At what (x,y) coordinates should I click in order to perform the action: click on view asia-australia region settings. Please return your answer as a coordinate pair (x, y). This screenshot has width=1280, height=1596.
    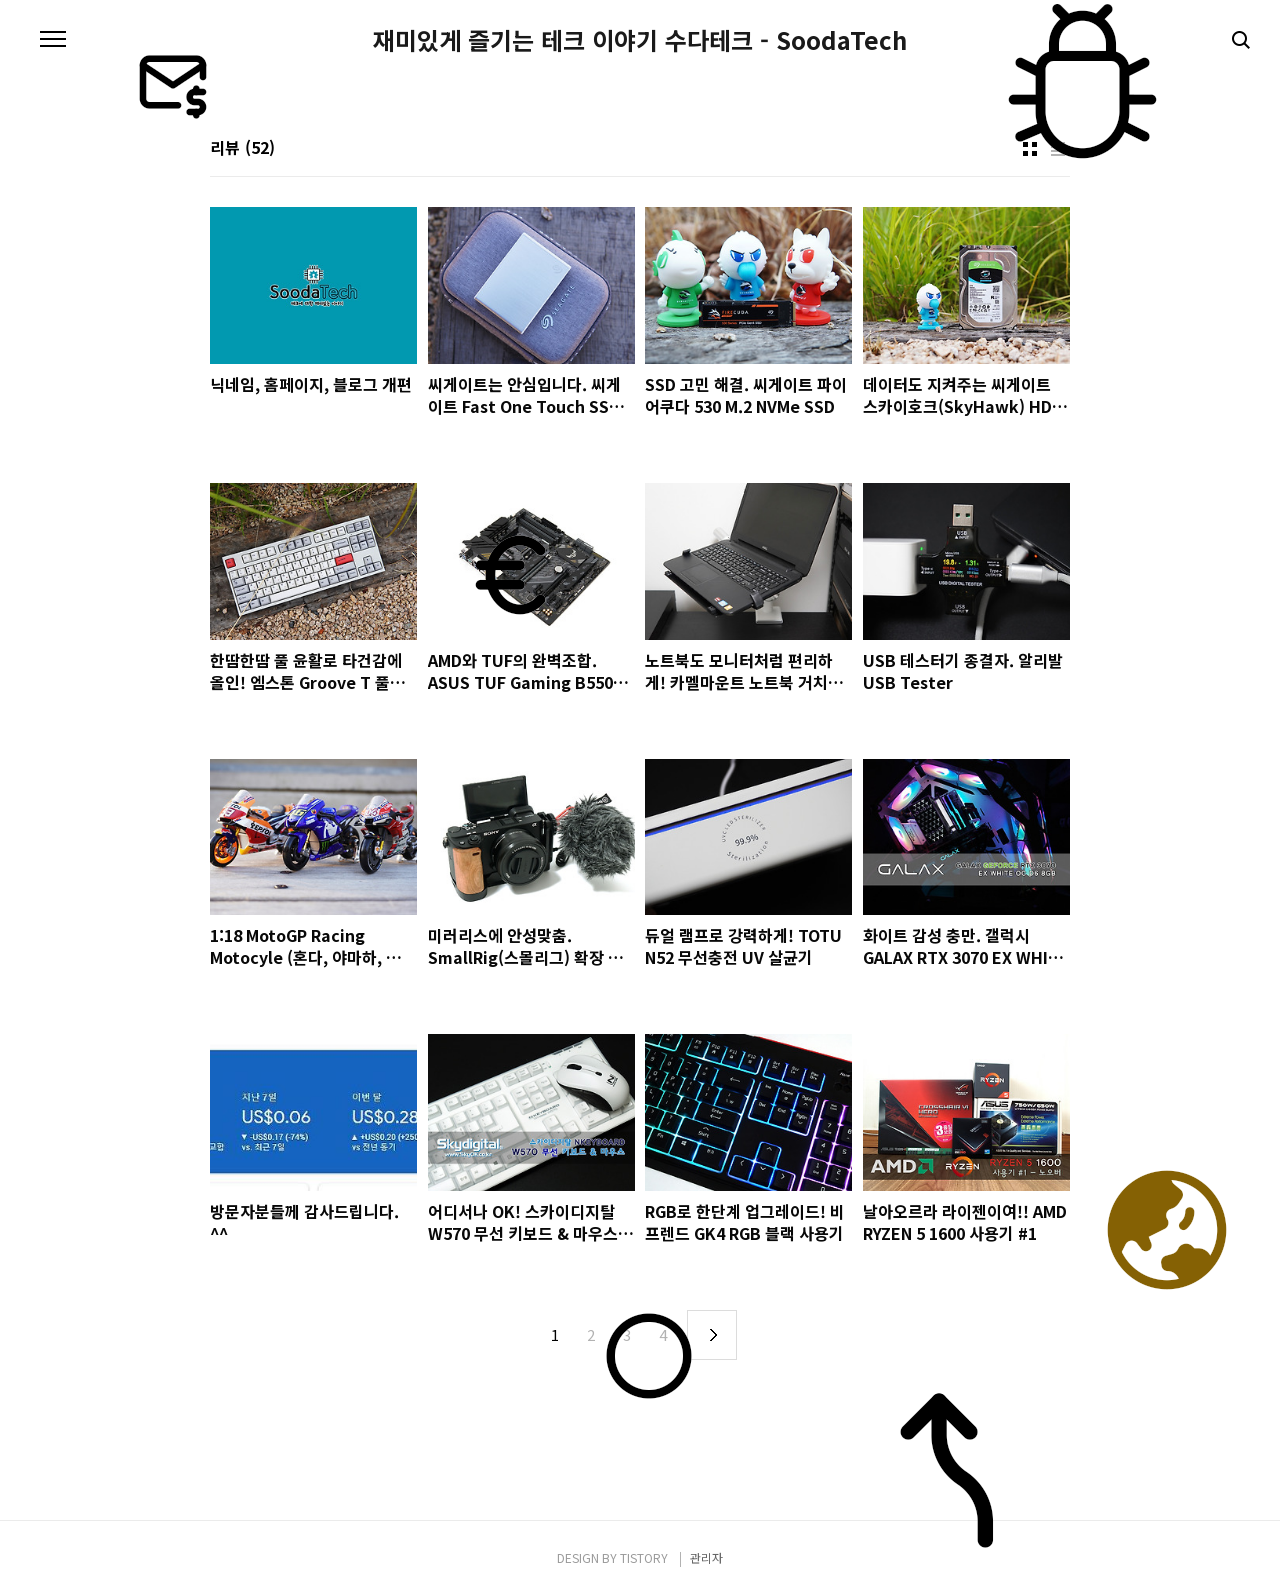
    Looking at the image, I should click on (1167, 1230).